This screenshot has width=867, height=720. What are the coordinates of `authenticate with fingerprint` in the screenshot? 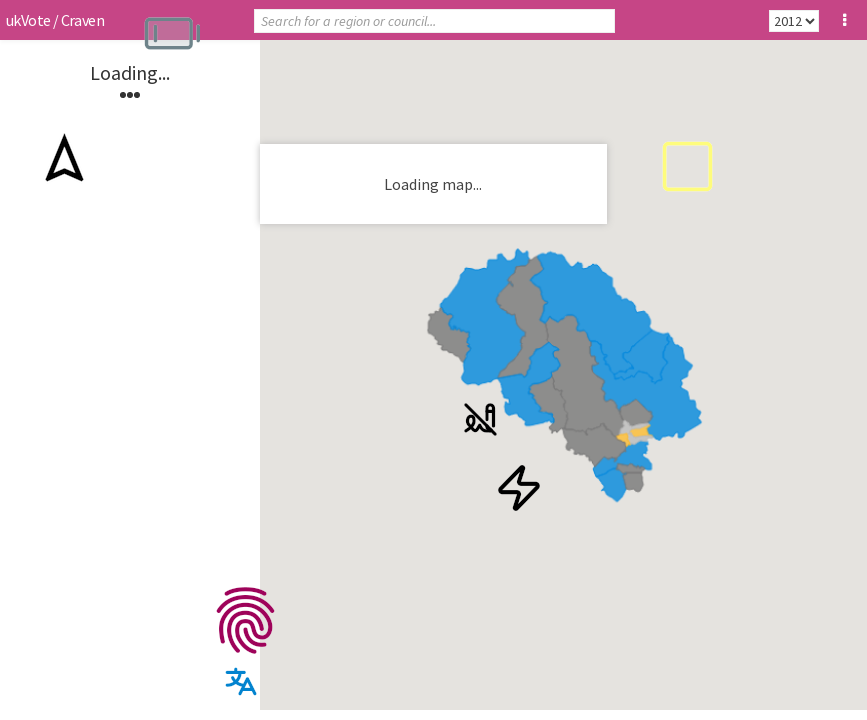 It's located at (245, 620).